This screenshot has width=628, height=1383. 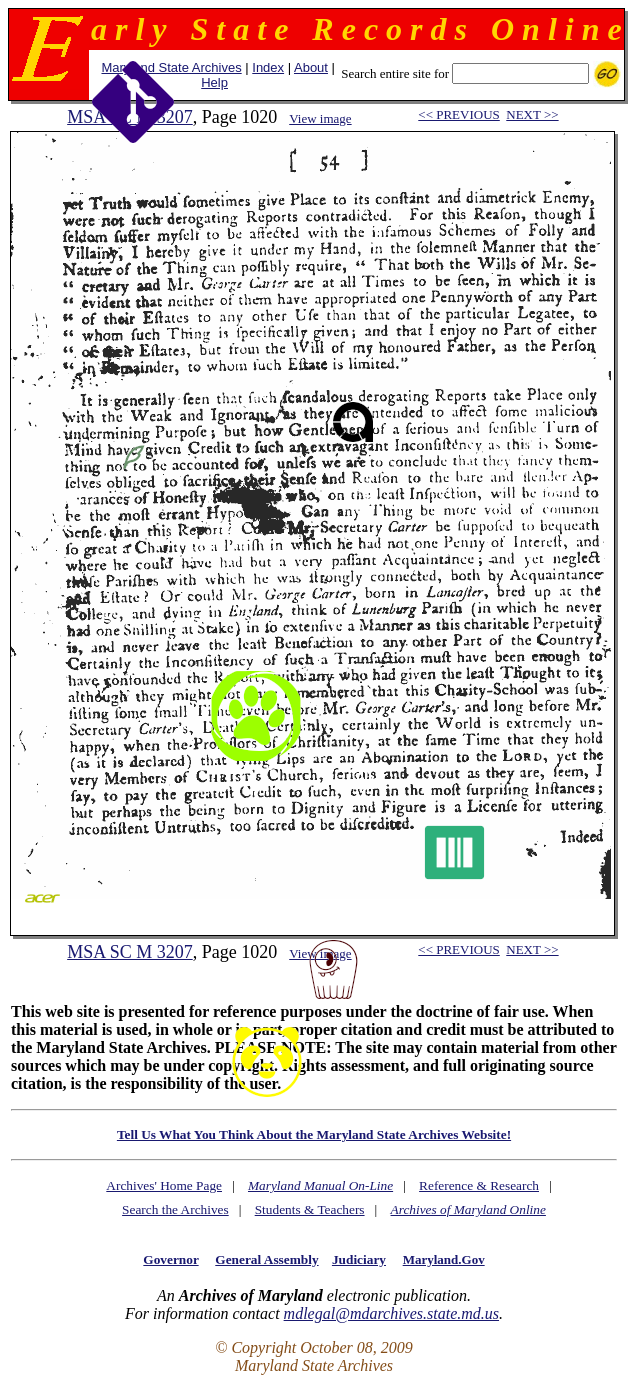 I want to click on git version control logo, so click(x=133, y=102).